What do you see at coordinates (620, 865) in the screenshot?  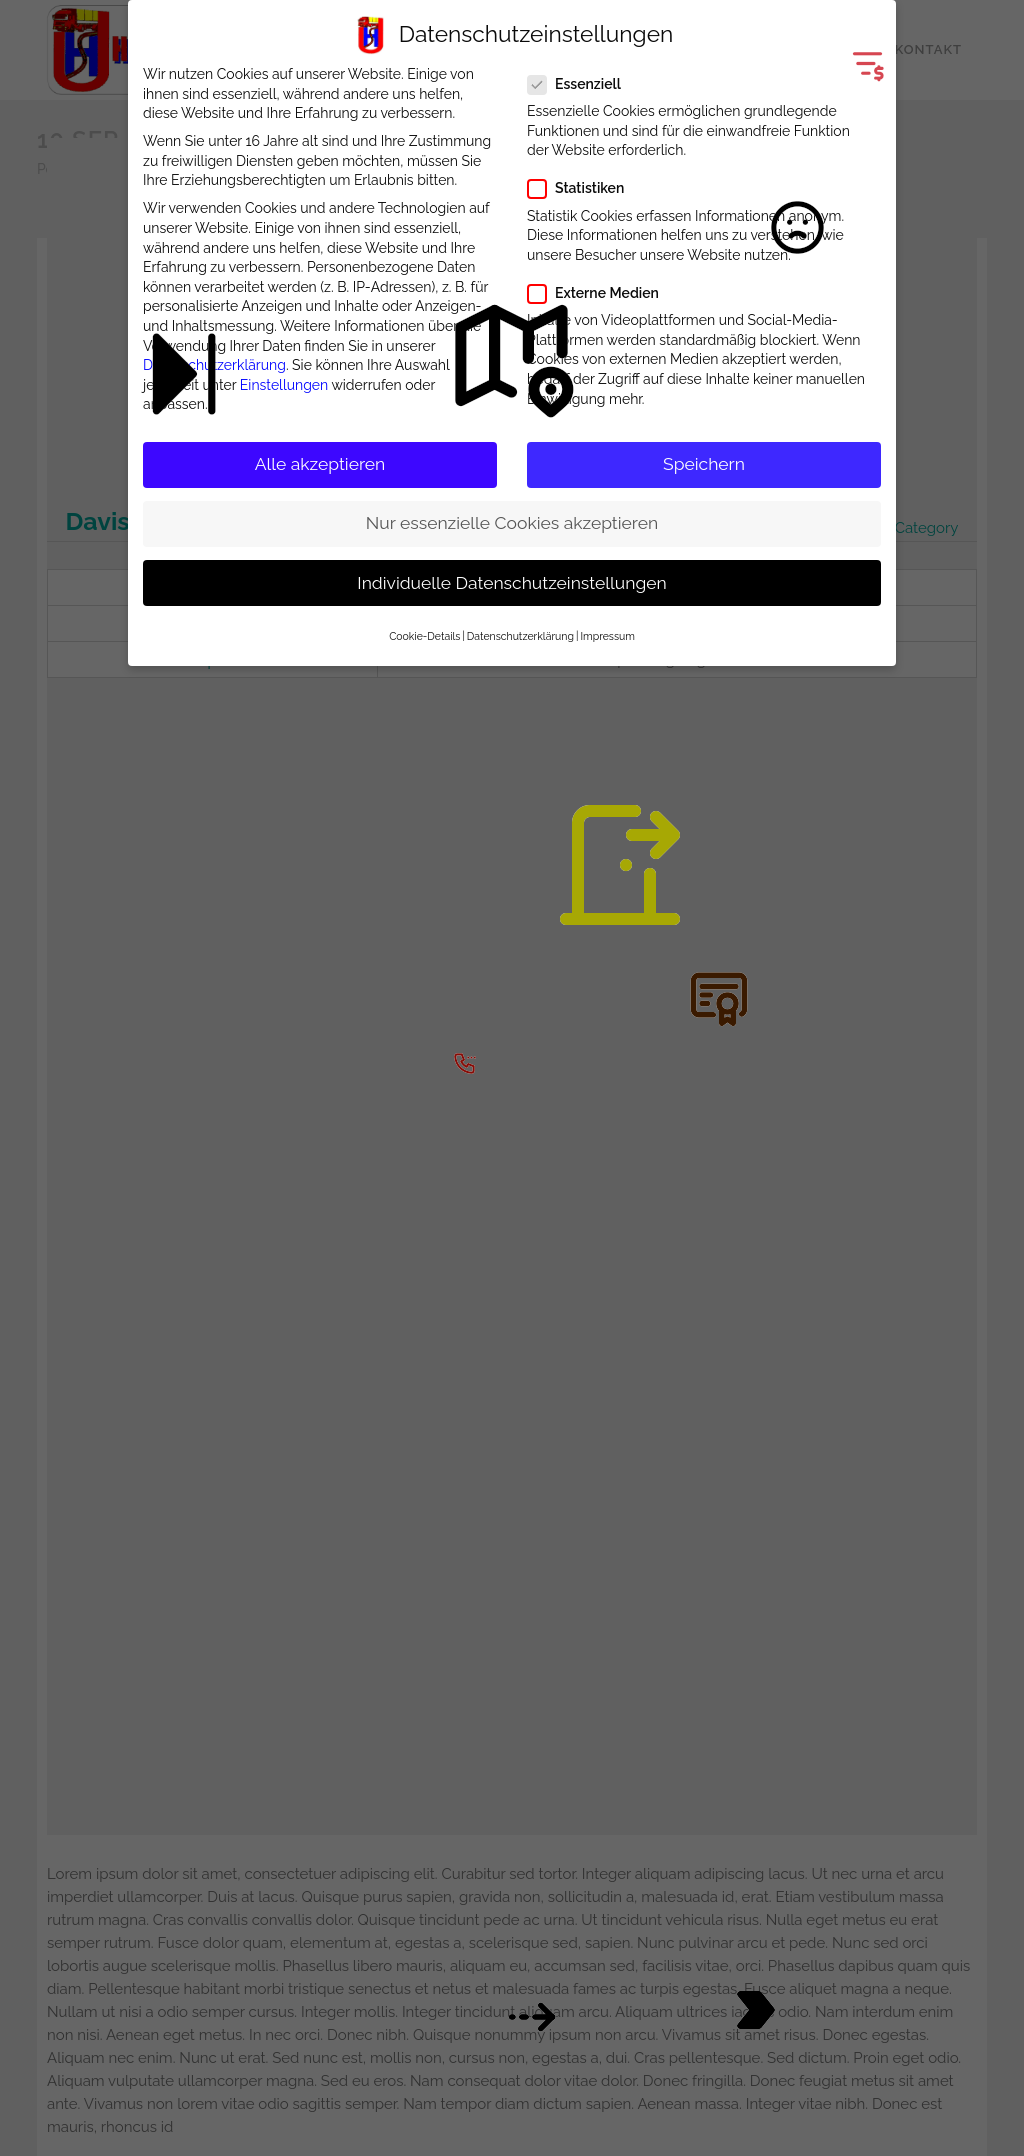 I see `log out of your account` at bounding box center [620, 865].